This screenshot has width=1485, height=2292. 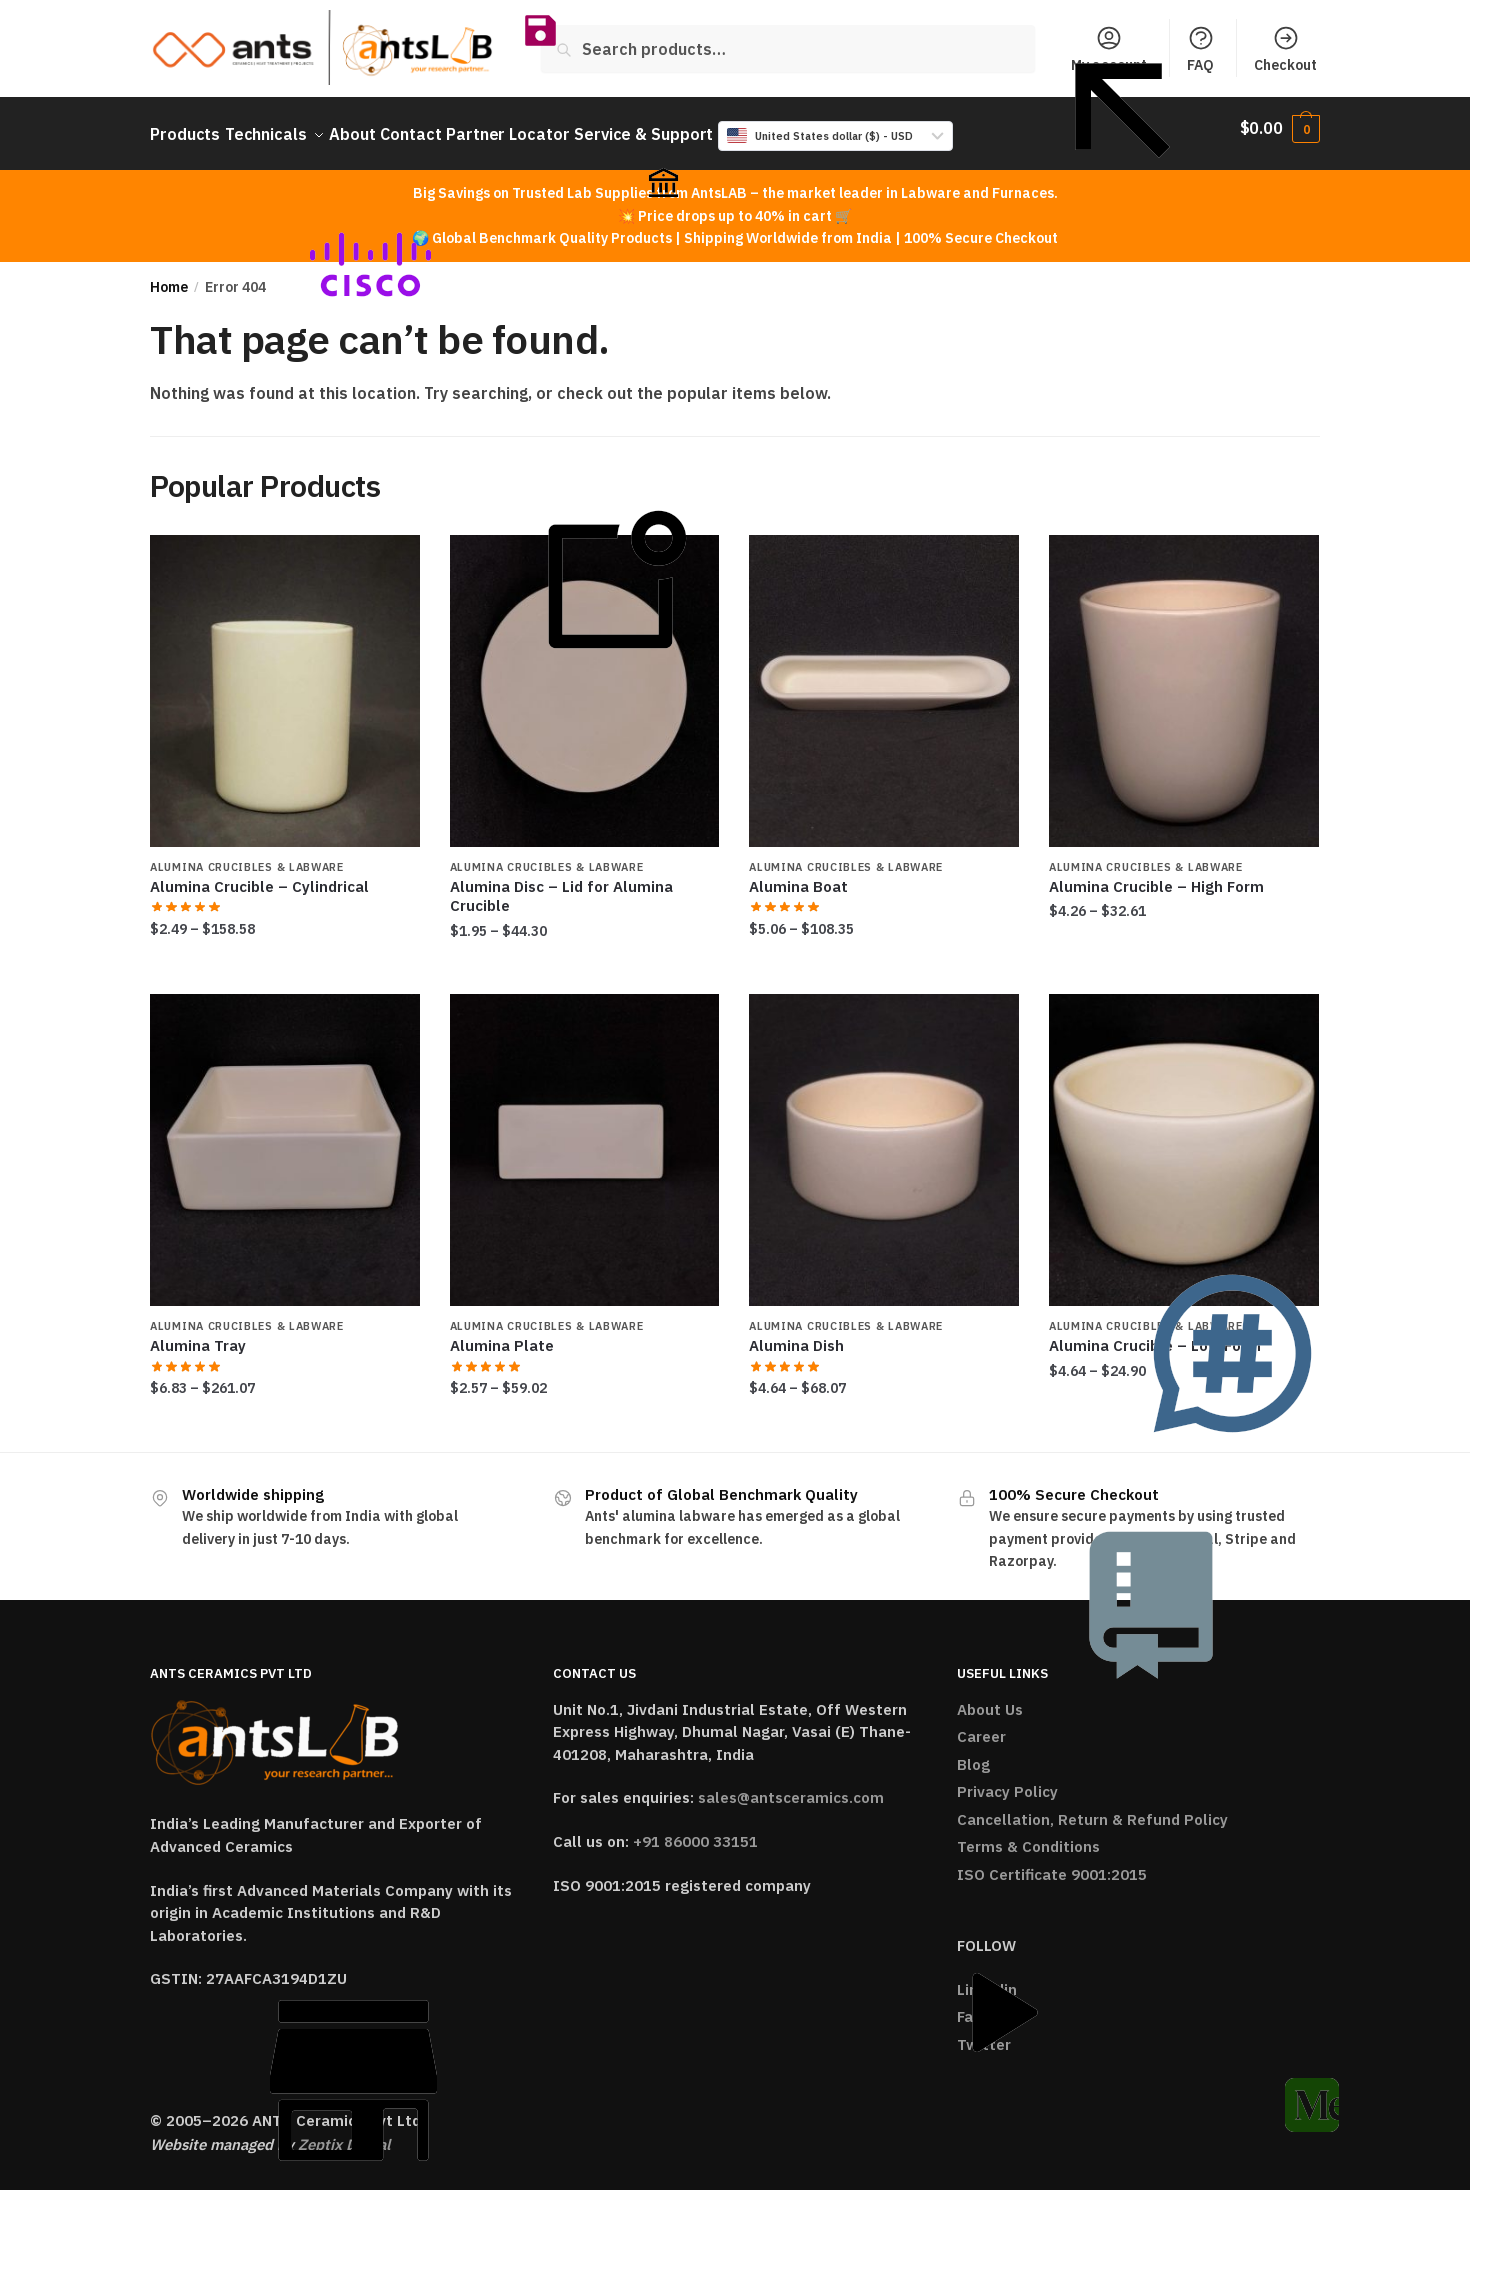 I want to click on navigate back and up in the interface, so click(x=1122, y=110).